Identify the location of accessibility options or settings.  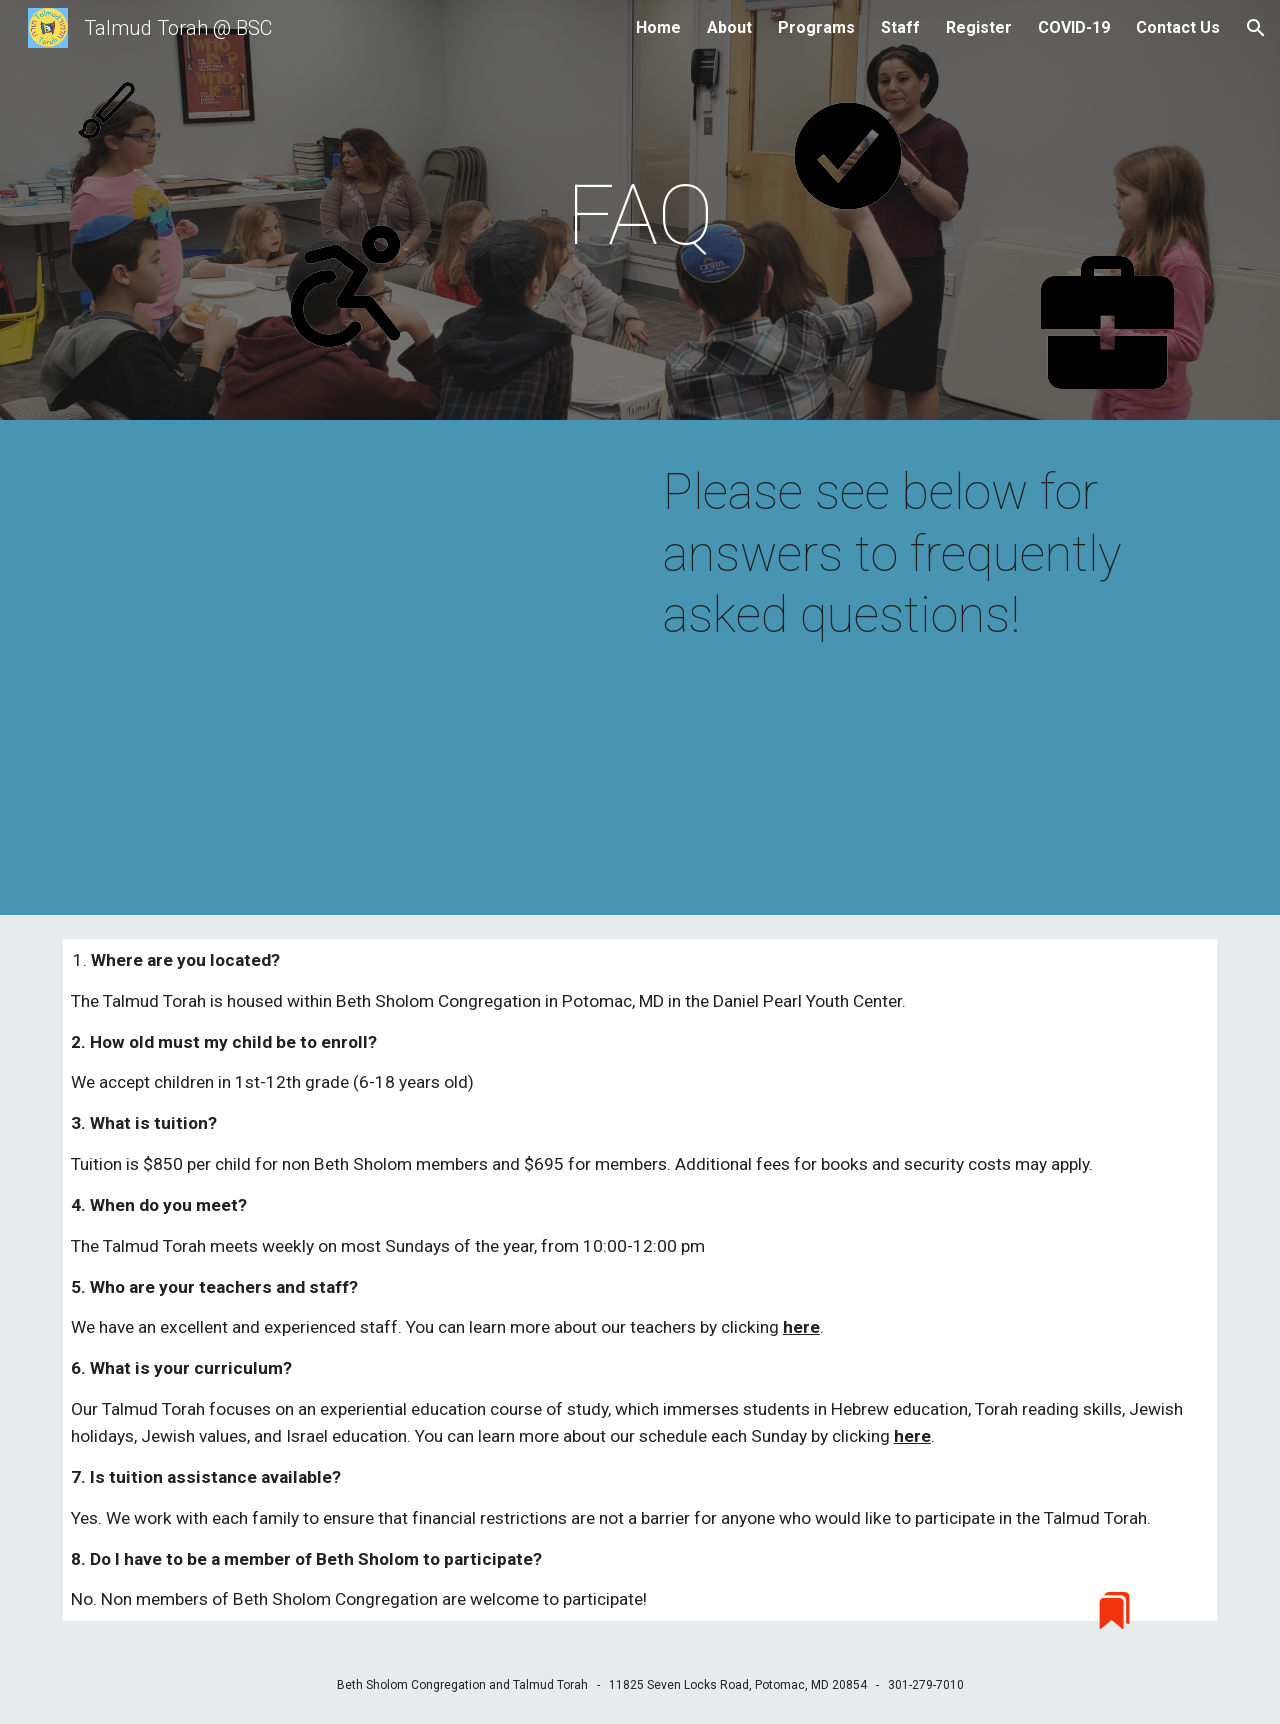
(349, 283).